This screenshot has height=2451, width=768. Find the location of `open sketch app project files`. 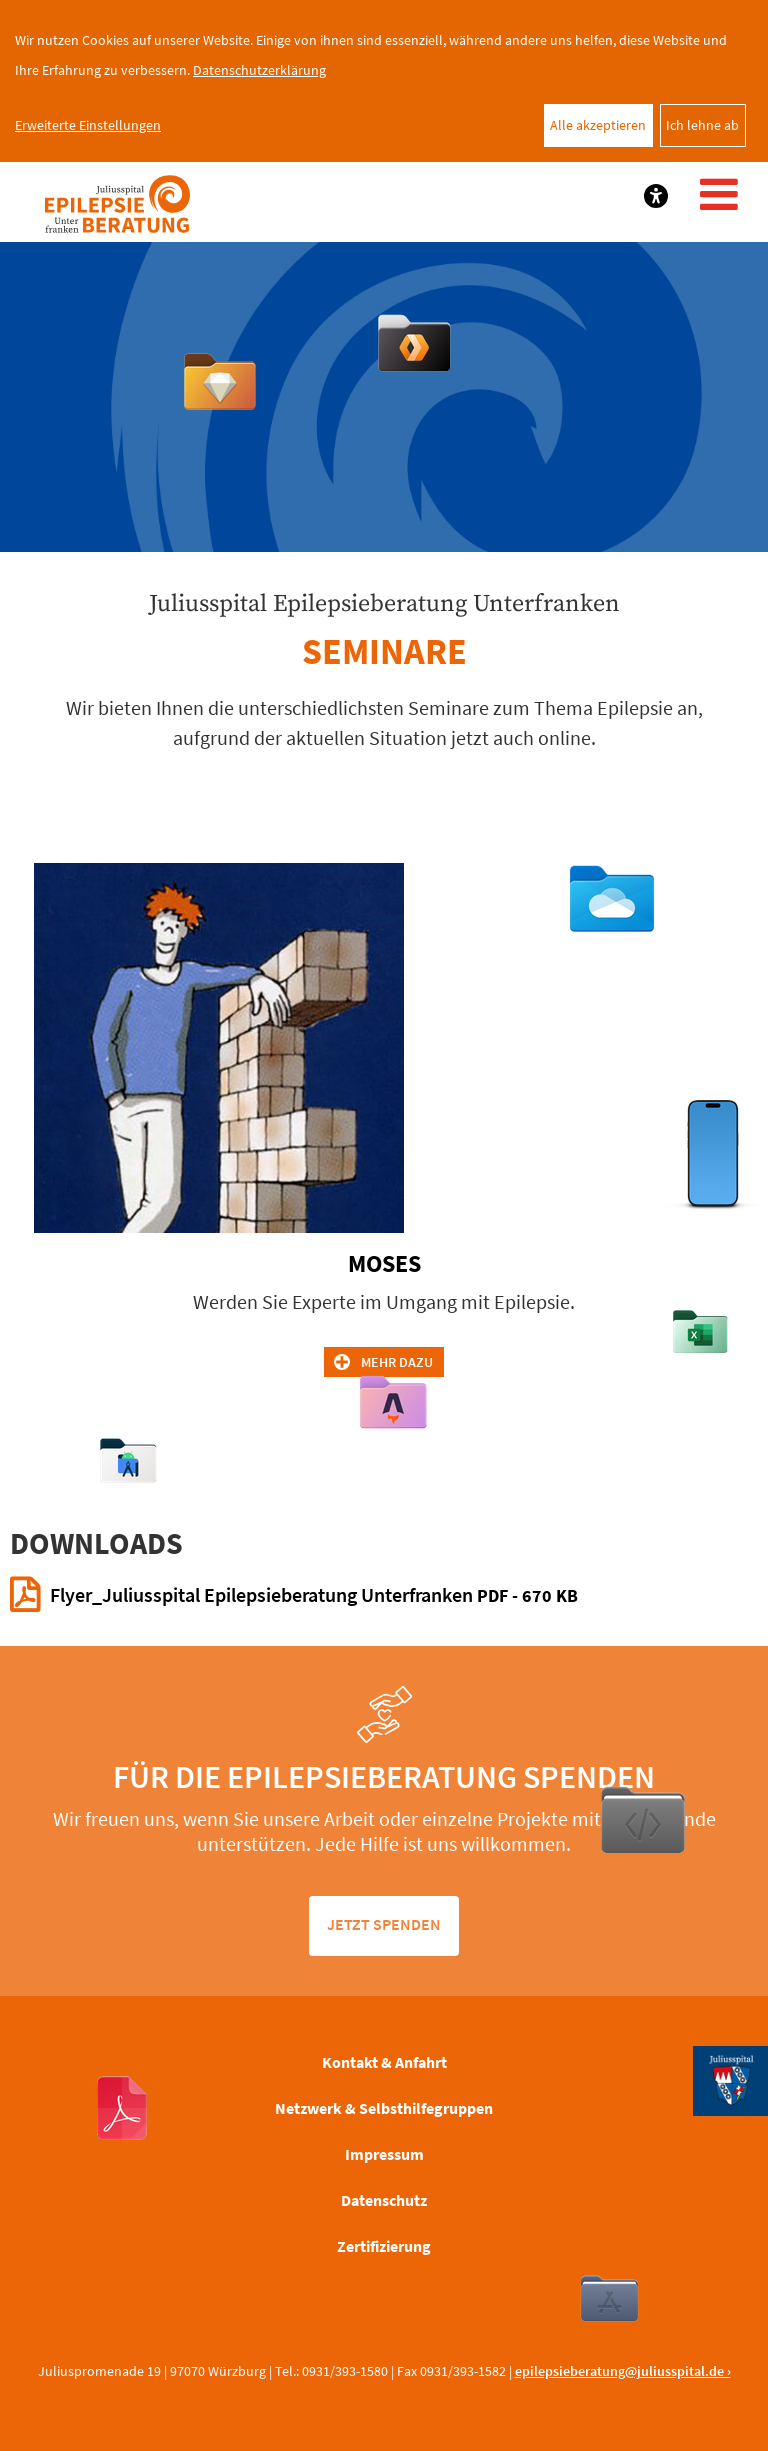

open sketch app project files is located at coordinates (219, 383).